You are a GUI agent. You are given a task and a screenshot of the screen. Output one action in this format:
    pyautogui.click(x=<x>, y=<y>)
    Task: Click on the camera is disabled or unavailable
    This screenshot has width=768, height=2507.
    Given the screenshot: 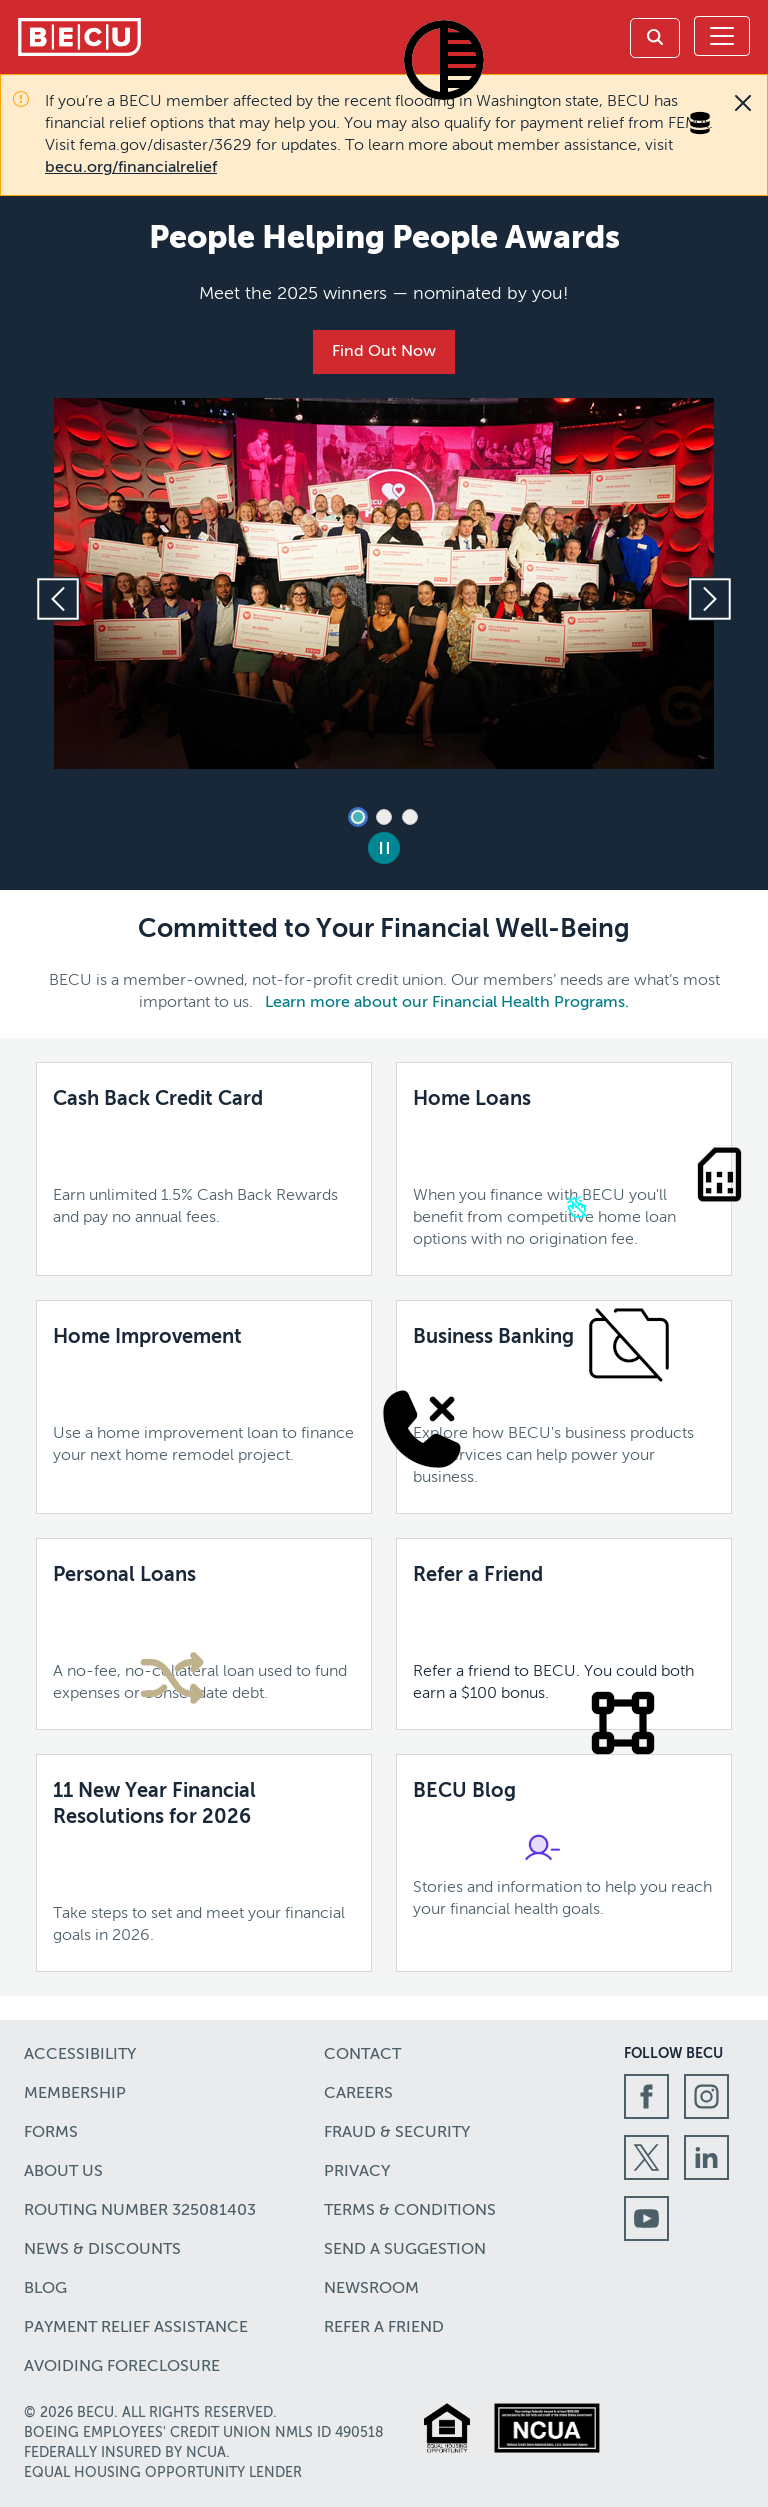 What is the action you would take?
    pyautogui.click(x=629, y=1345)
    